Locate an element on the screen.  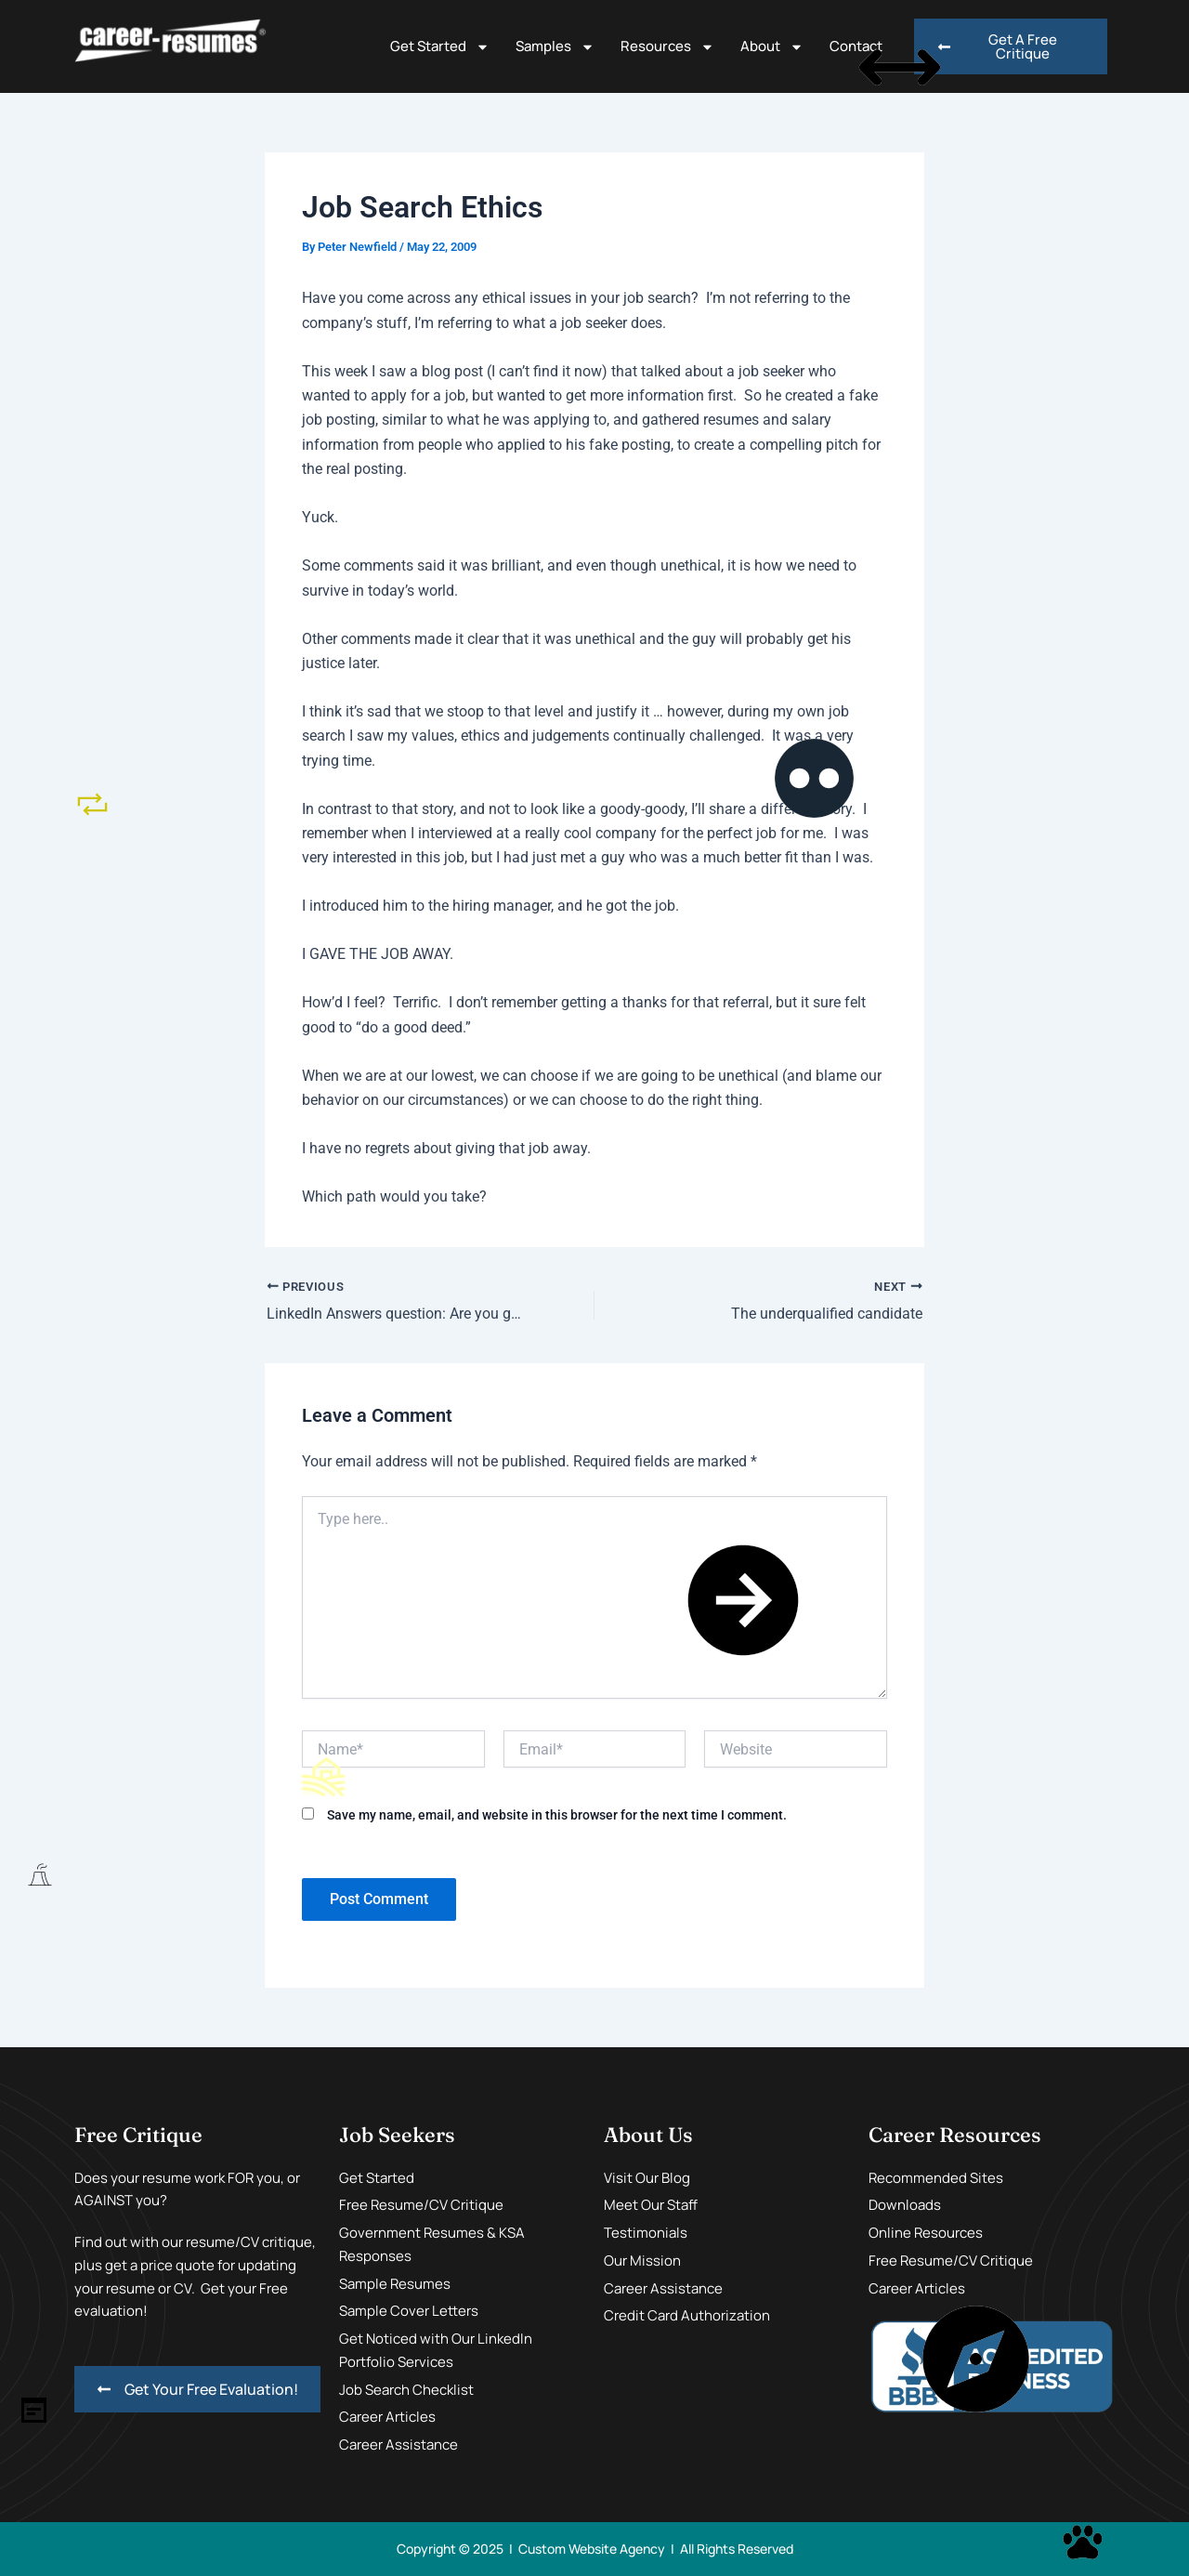
open Flickr app is located at coordinates (814, 778).